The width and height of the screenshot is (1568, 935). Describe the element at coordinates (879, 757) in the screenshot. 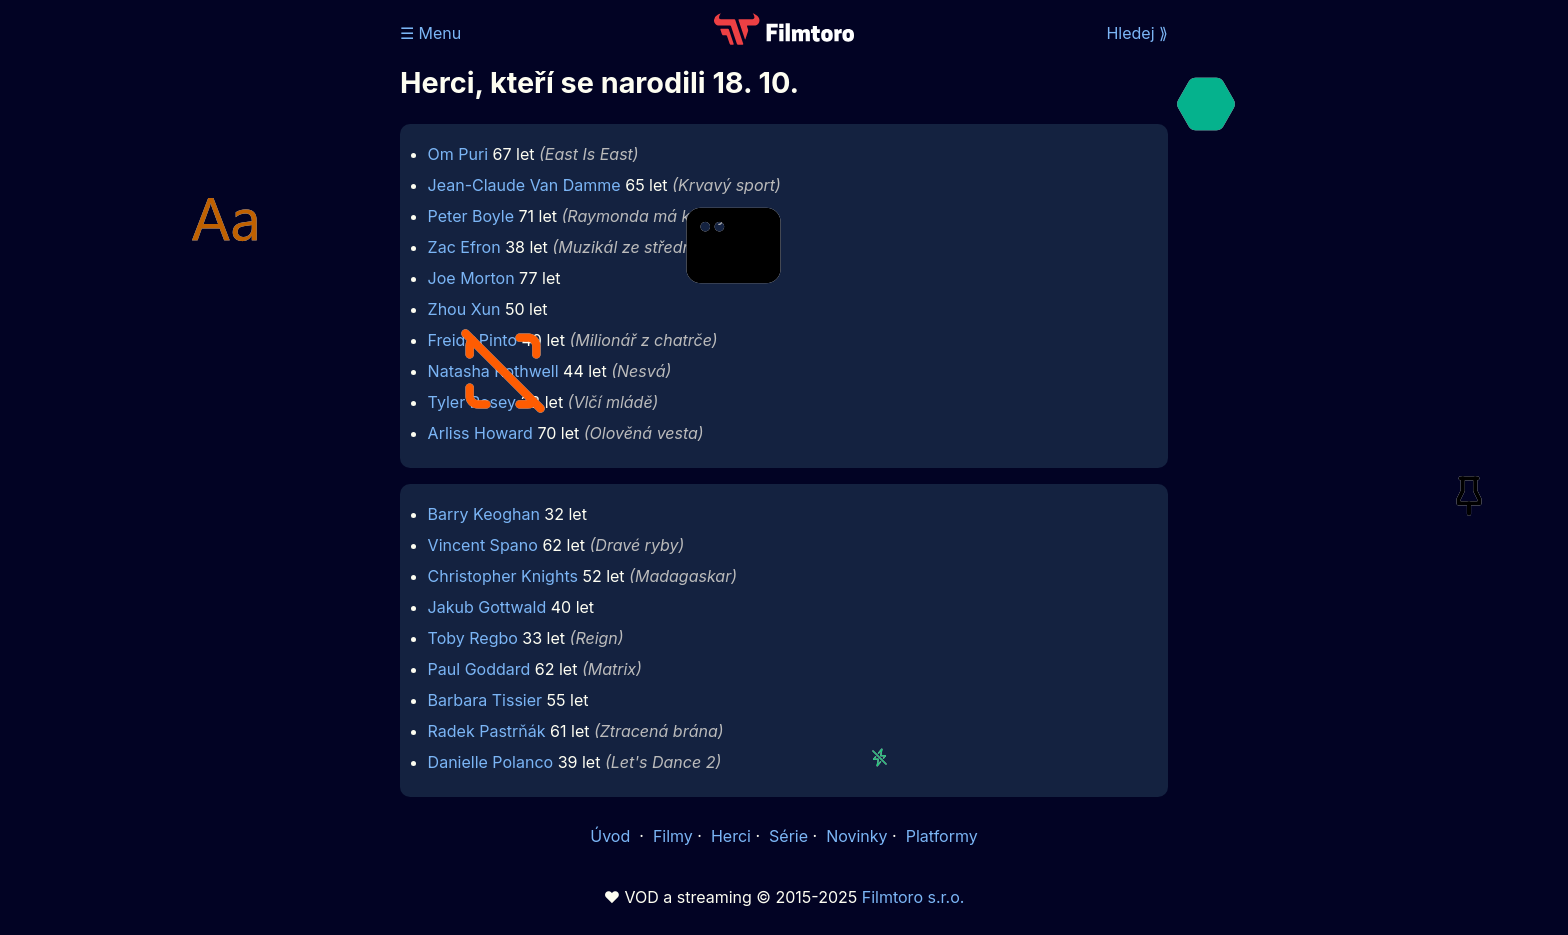

I see `disable camera flash` at that location.